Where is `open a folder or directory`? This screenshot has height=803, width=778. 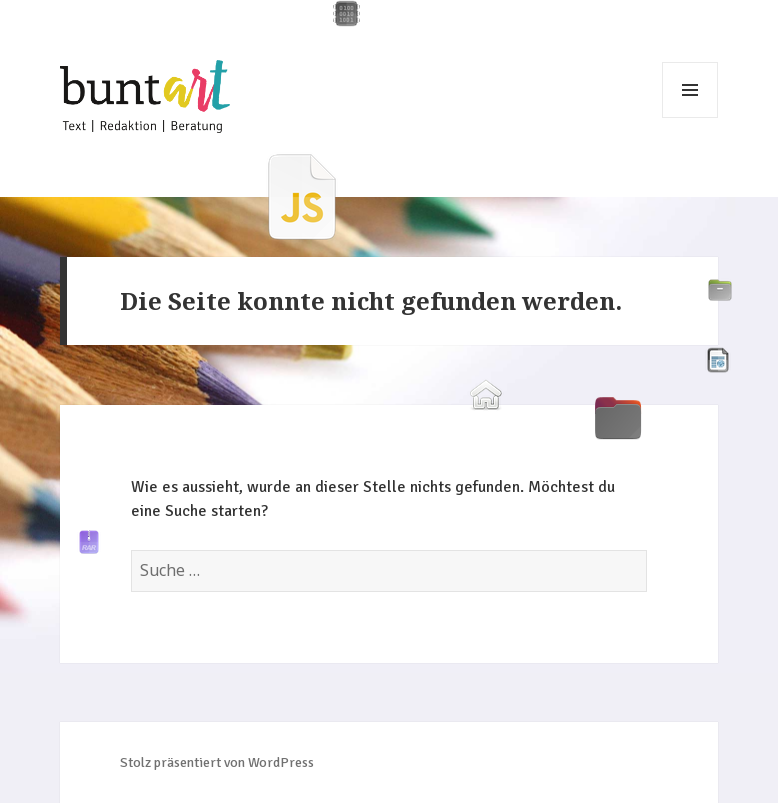
open a folder or directory is located at coordinates (618, 418).